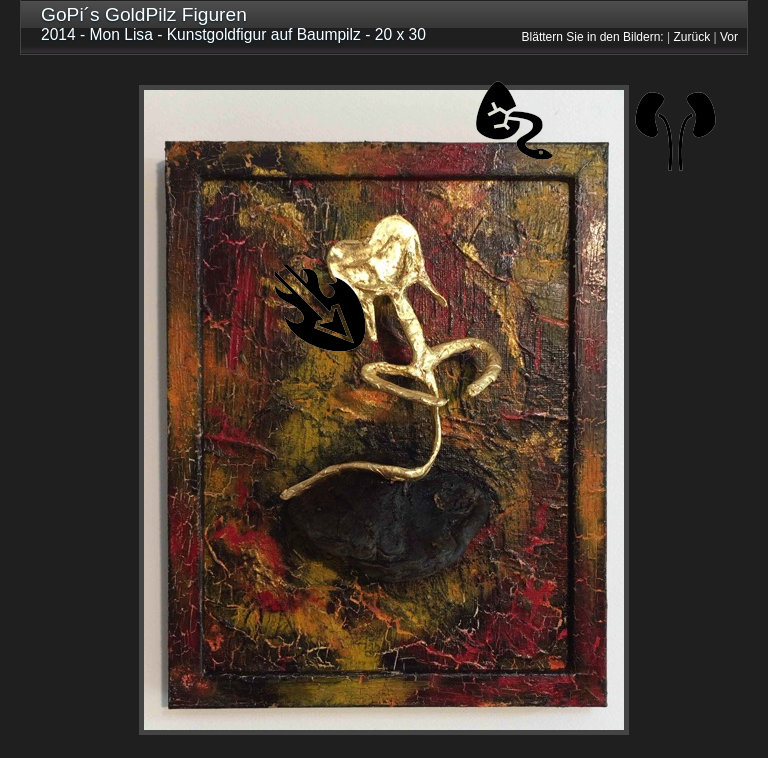  Describe the element at coordinates (514, 120) in the screenshot. I see `indicates a snake egg hatching in a game` at that location.